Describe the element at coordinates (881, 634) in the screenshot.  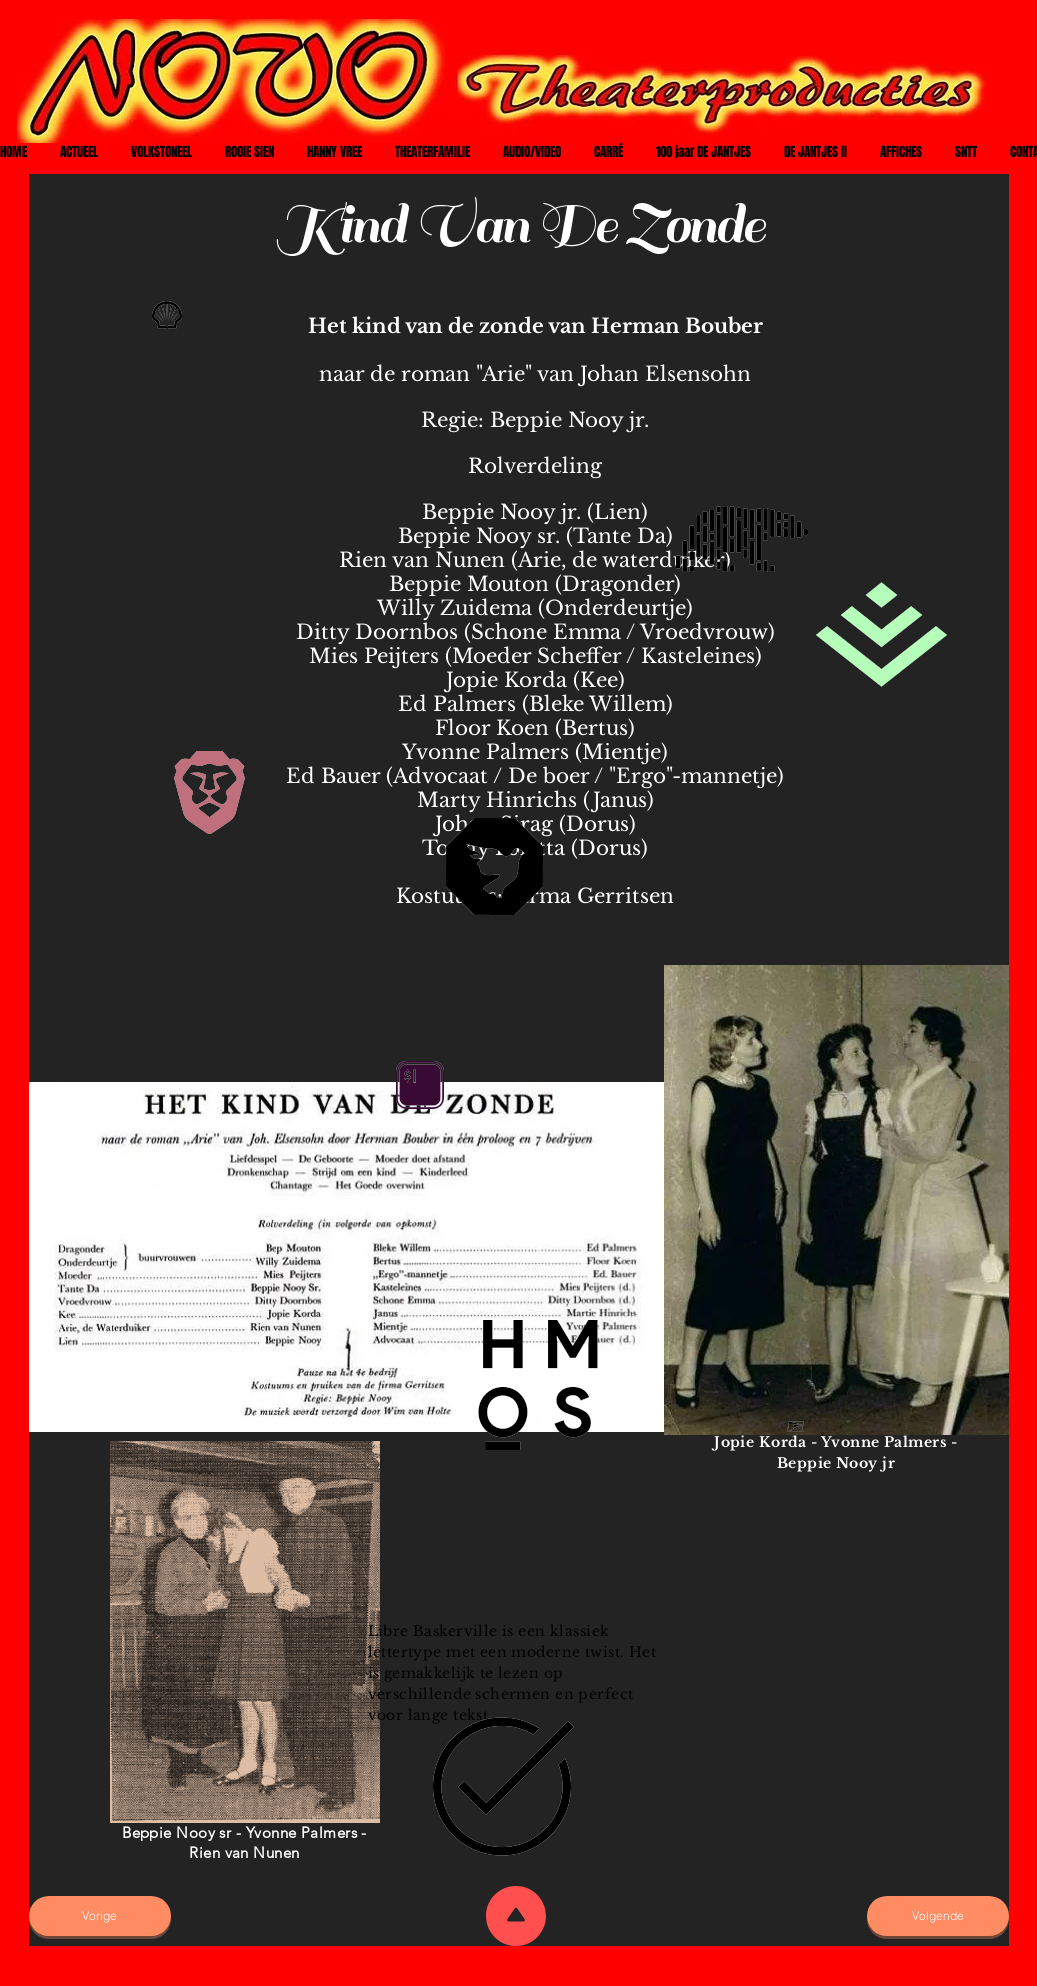
I see `open the Juejin app` at that location.